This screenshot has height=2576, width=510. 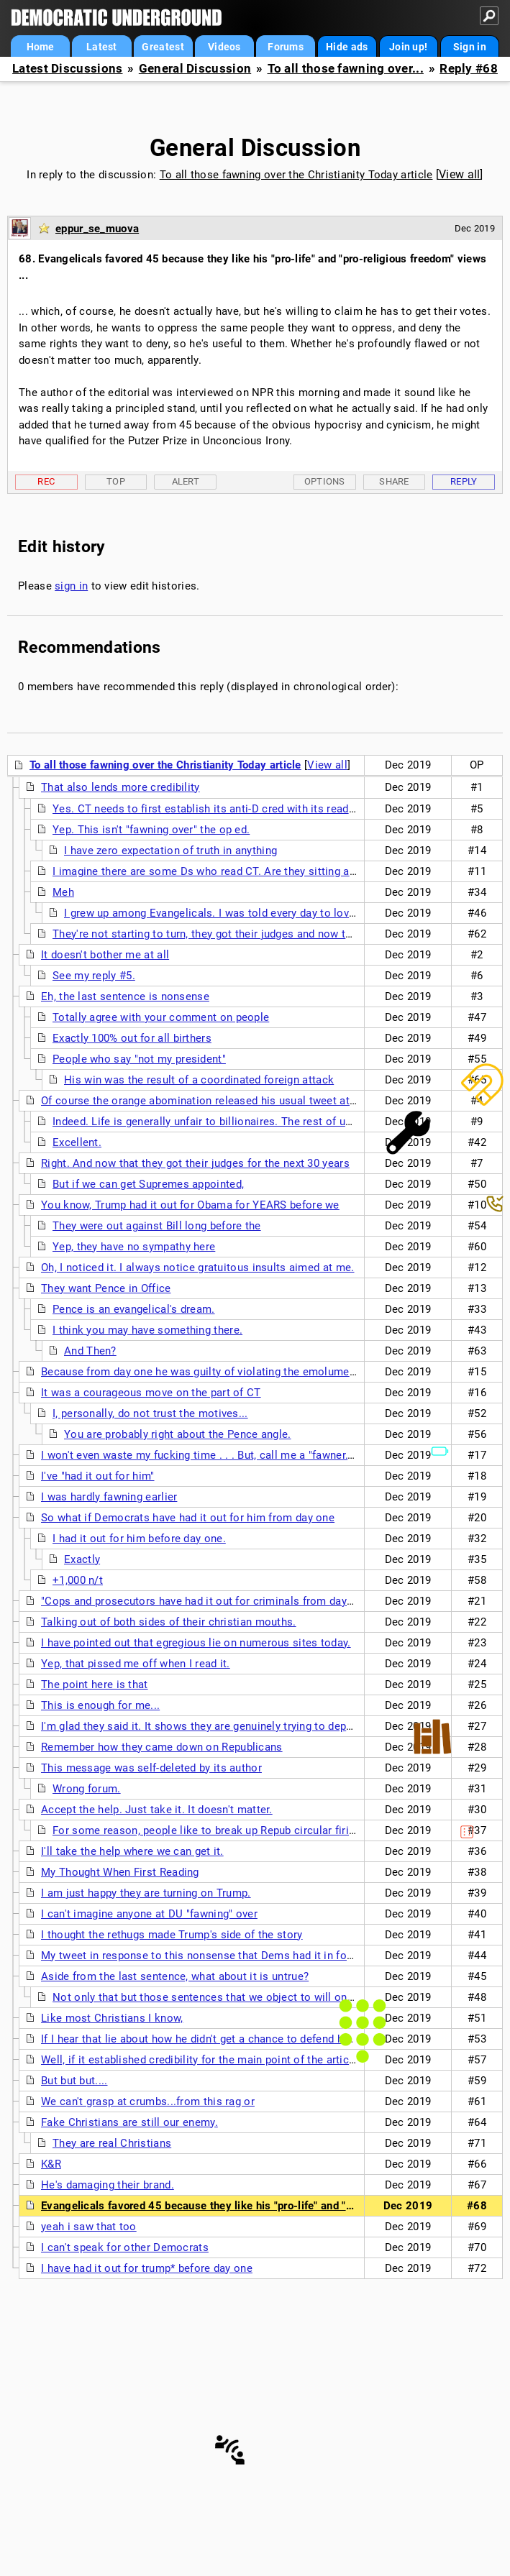 What do you see at coordinates (363, 2031) in the screenshot?
I see `open the phone dialer` at bounding box center [363, 2031].